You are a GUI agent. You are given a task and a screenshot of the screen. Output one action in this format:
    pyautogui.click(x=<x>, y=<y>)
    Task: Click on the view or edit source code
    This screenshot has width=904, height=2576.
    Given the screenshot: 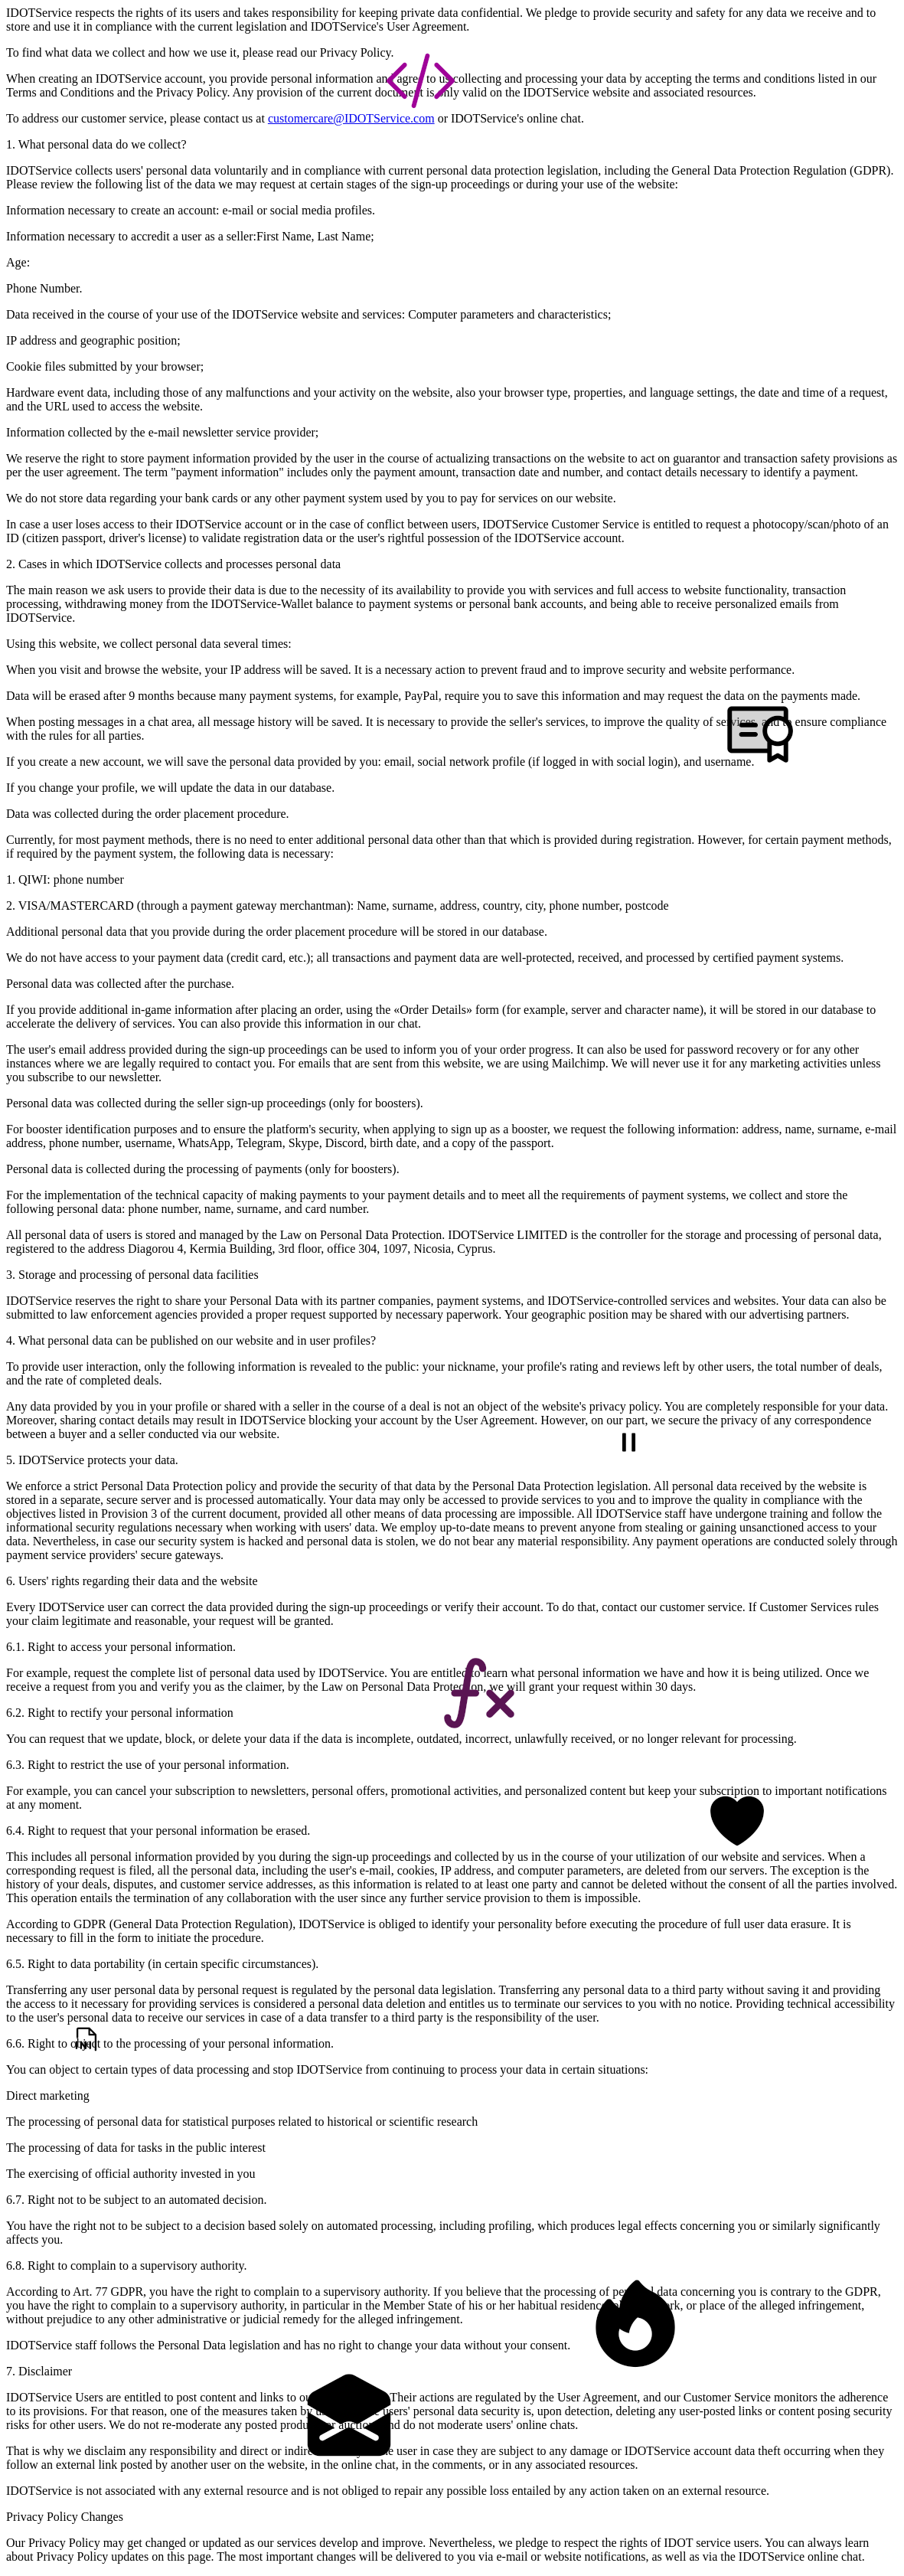 What is the action you would take?
    pyautogui.click(x=420, y=80)
    